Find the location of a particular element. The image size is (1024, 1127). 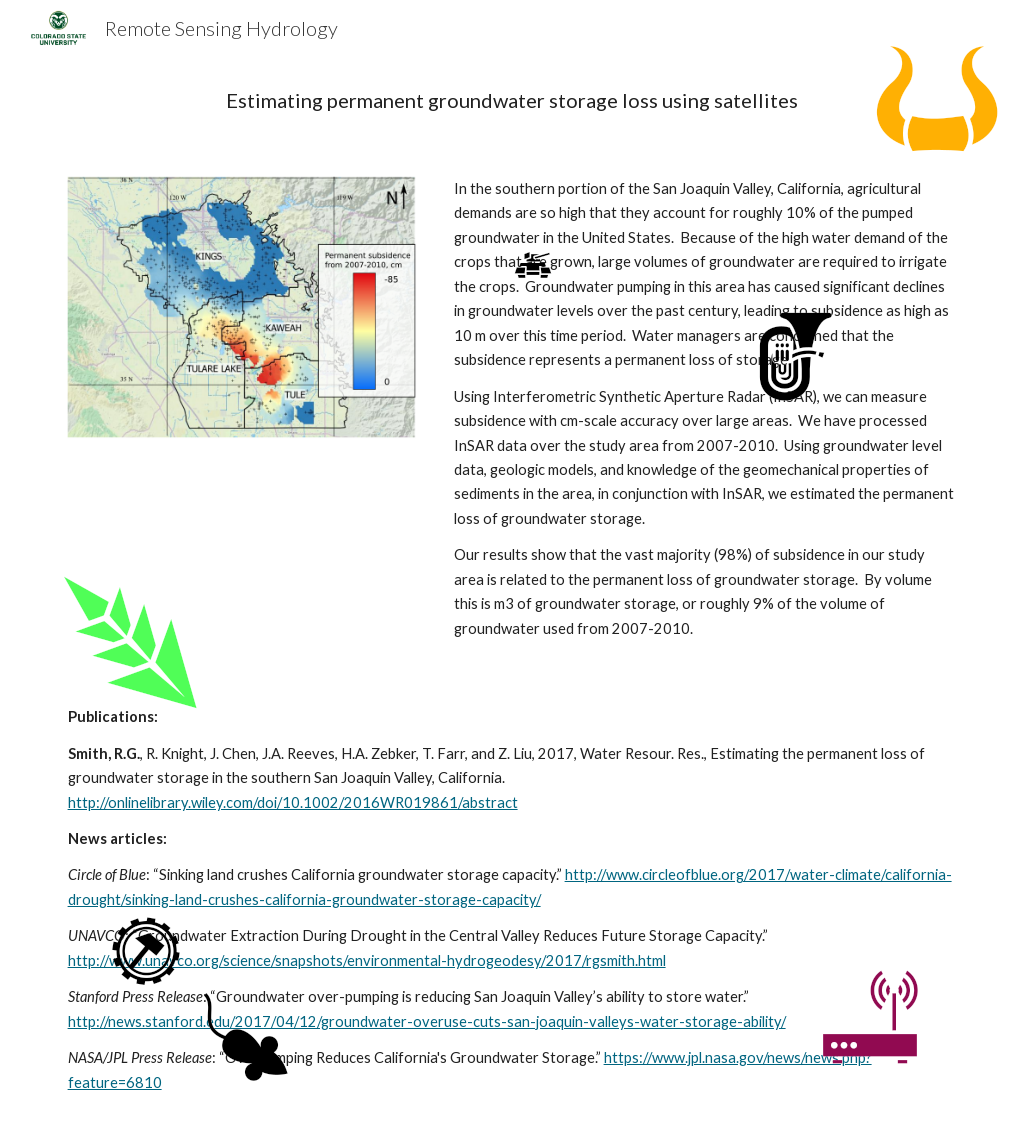

access wifi router settings is located at coordinates (870, 1016).